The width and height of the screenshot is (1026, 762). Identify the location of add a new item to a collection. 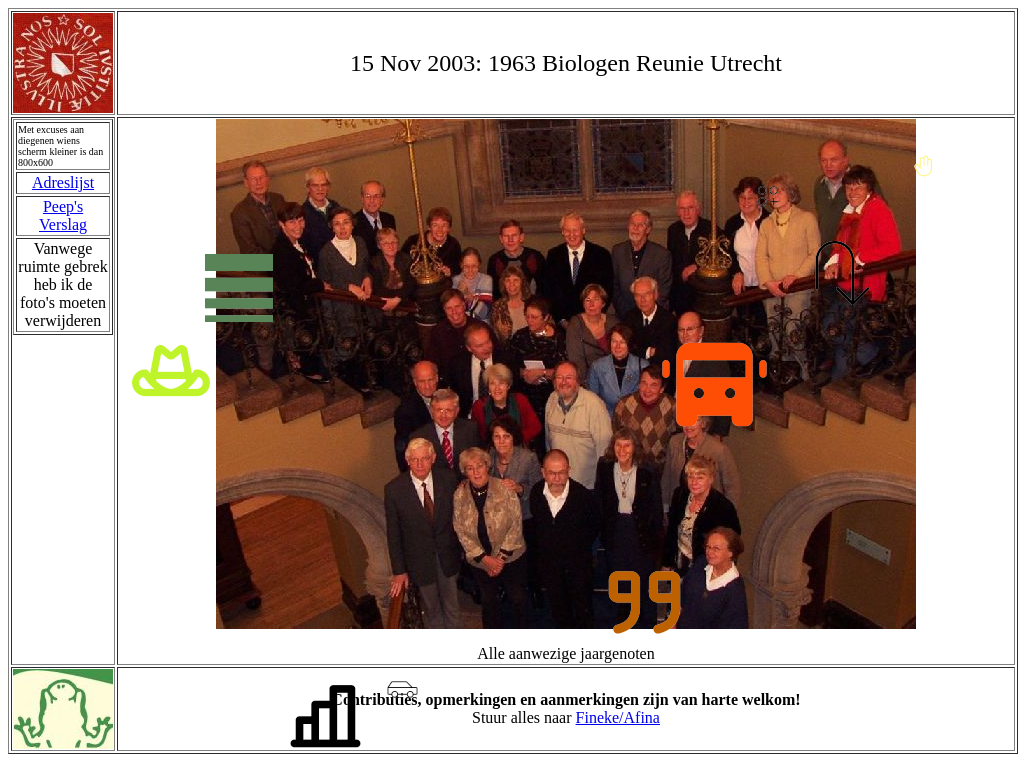
(768, 196).